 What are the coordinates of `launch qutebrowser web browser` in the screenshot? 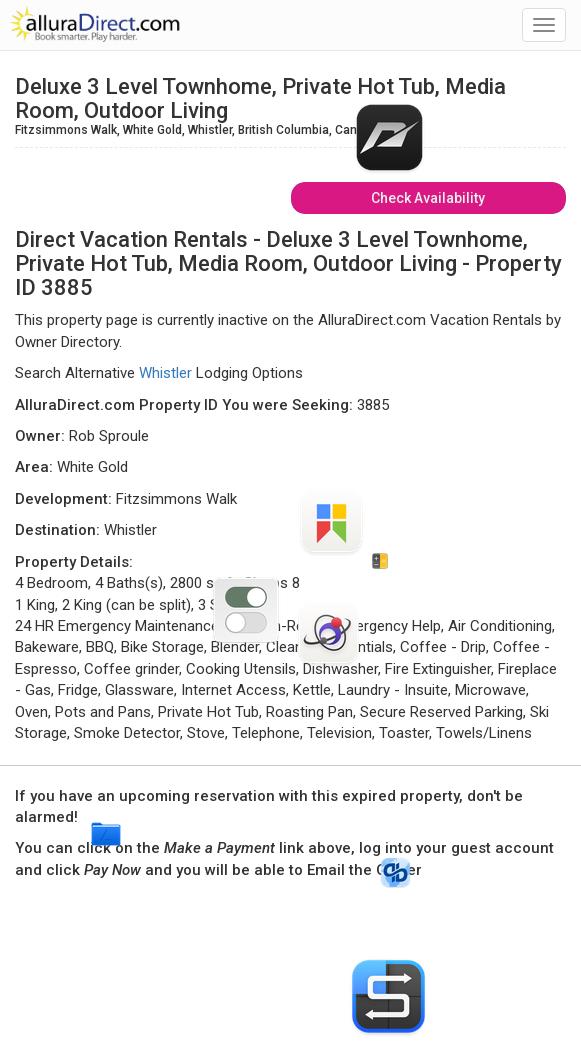 It's located at (395, 872).